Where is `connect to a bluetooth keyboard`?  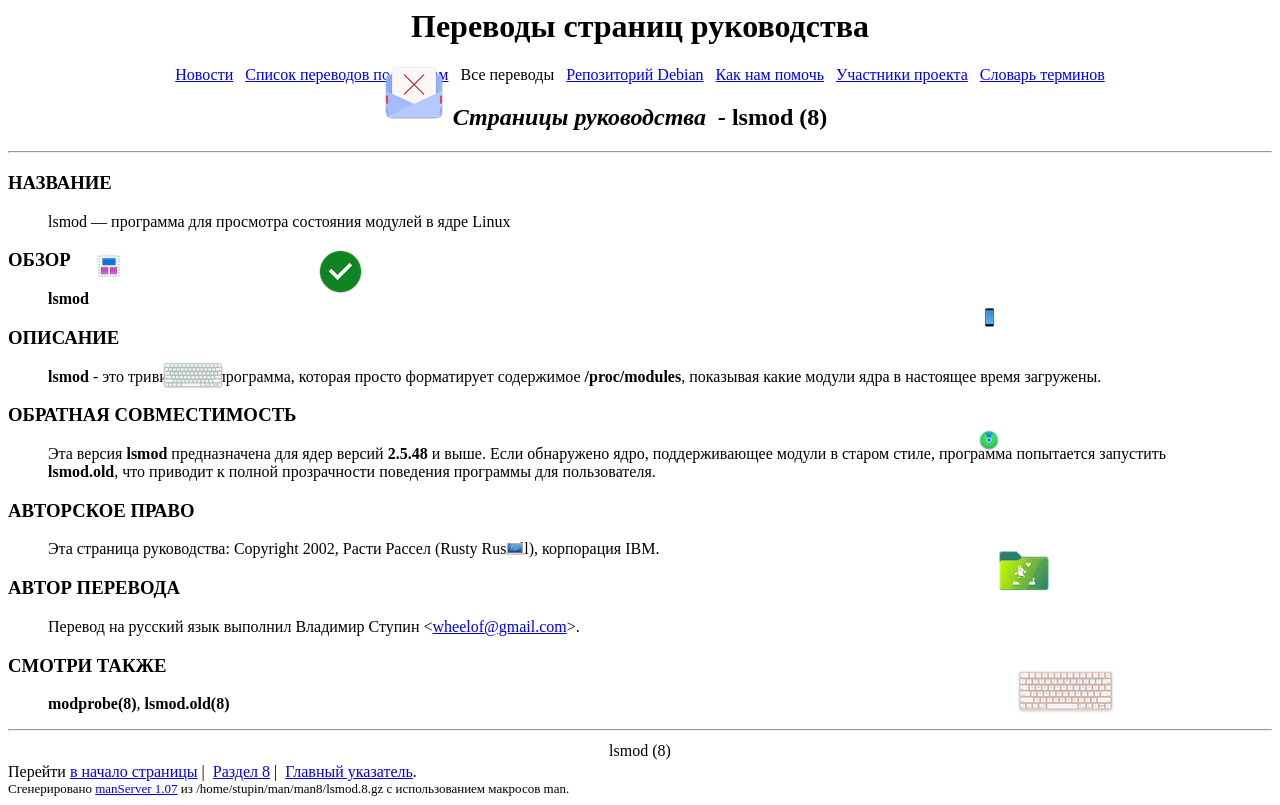
connect to a bluetooth keyboard is located at coordinates (193, 375).